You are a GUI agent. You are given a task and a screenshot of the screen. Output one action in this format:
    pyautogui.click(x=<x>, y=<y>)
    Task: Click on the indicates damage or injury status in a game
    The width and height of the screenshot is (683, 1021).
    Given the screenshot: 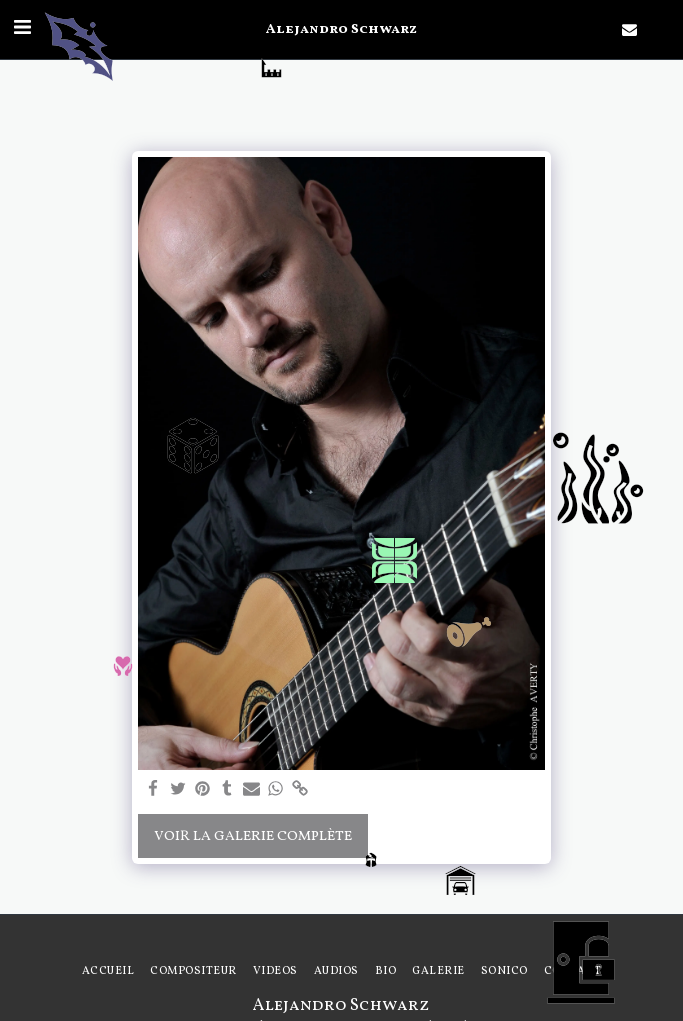 What is the action you would take?
    pyautogui.click(x=78, y=46)
    